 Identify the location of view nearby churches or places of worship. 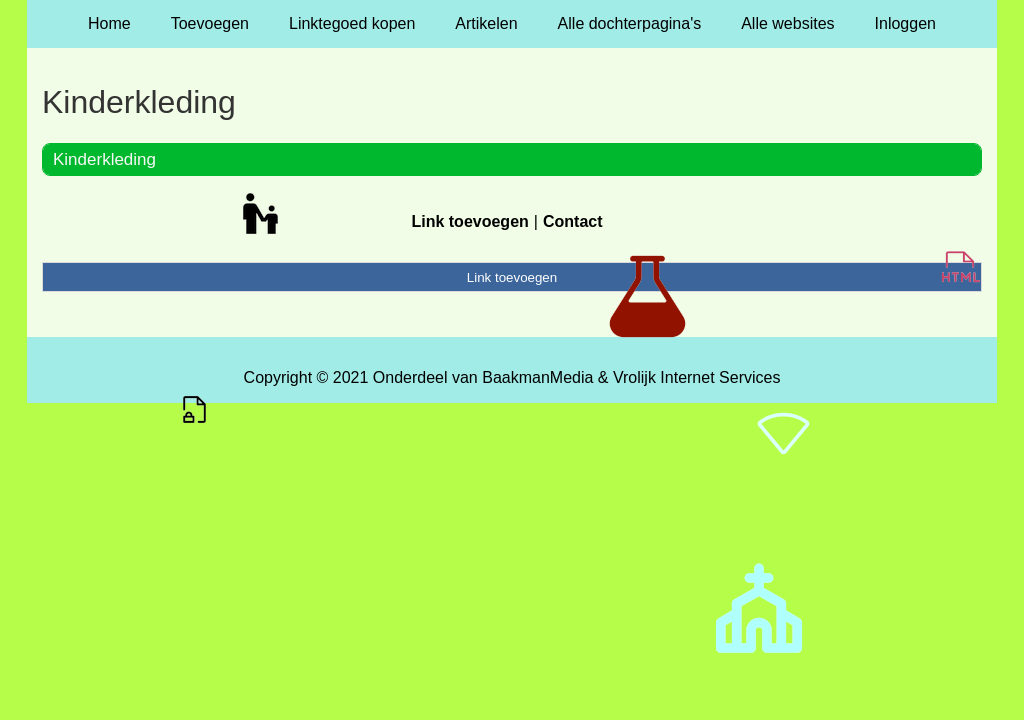
(759, 613).